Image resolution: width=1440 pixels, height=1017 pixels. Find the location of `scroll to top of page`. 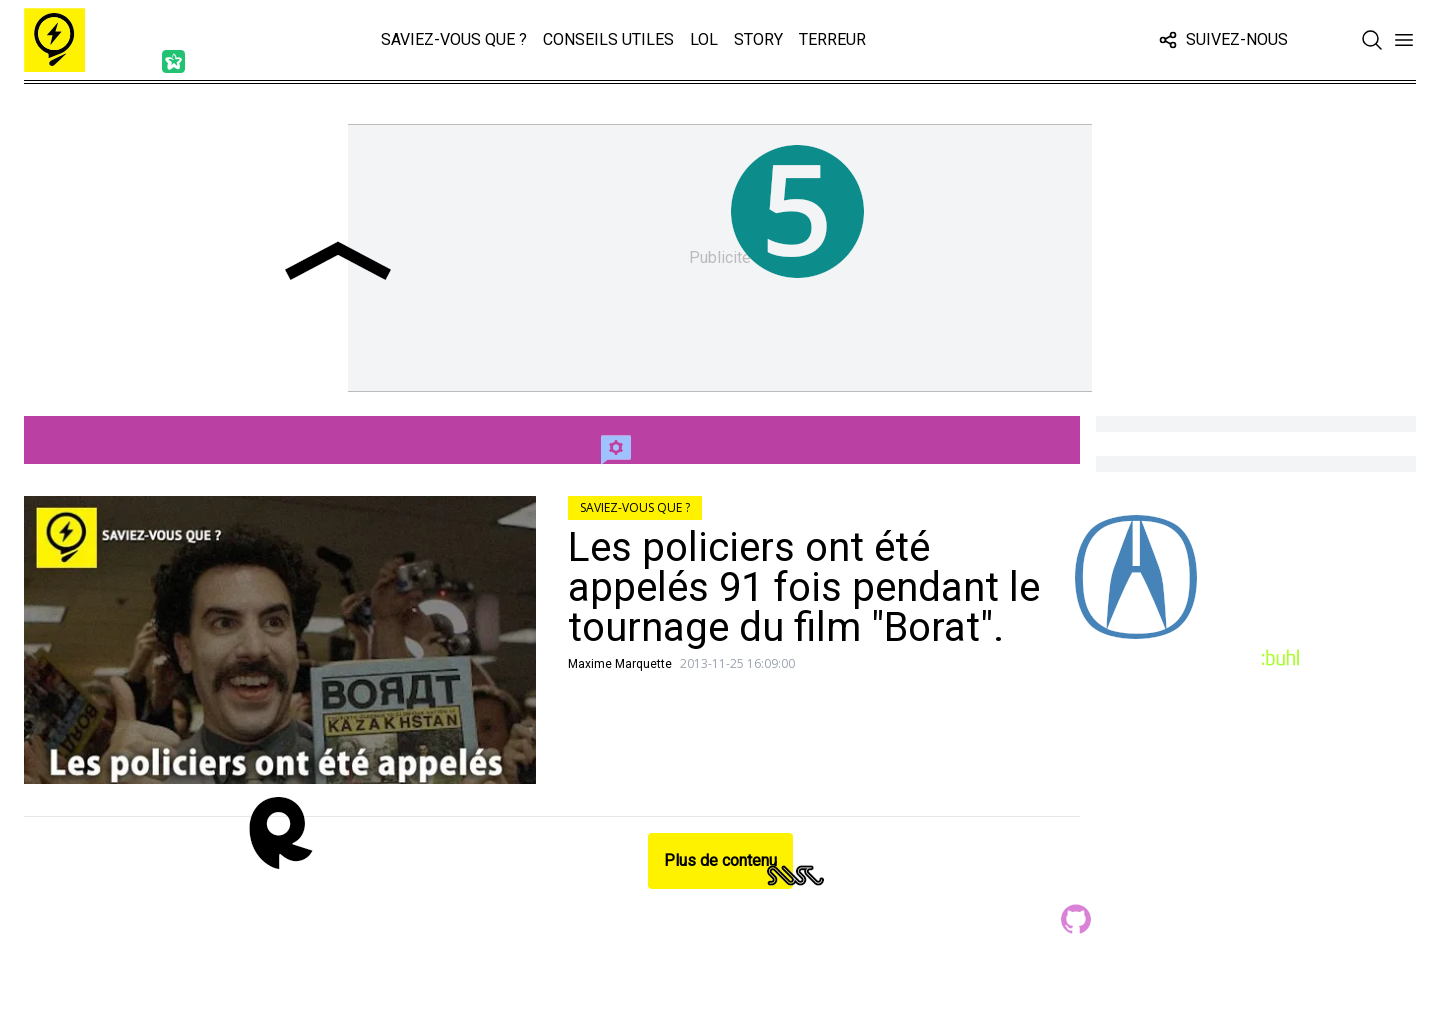

scroll to top of page is located at coordinates (338, 263).